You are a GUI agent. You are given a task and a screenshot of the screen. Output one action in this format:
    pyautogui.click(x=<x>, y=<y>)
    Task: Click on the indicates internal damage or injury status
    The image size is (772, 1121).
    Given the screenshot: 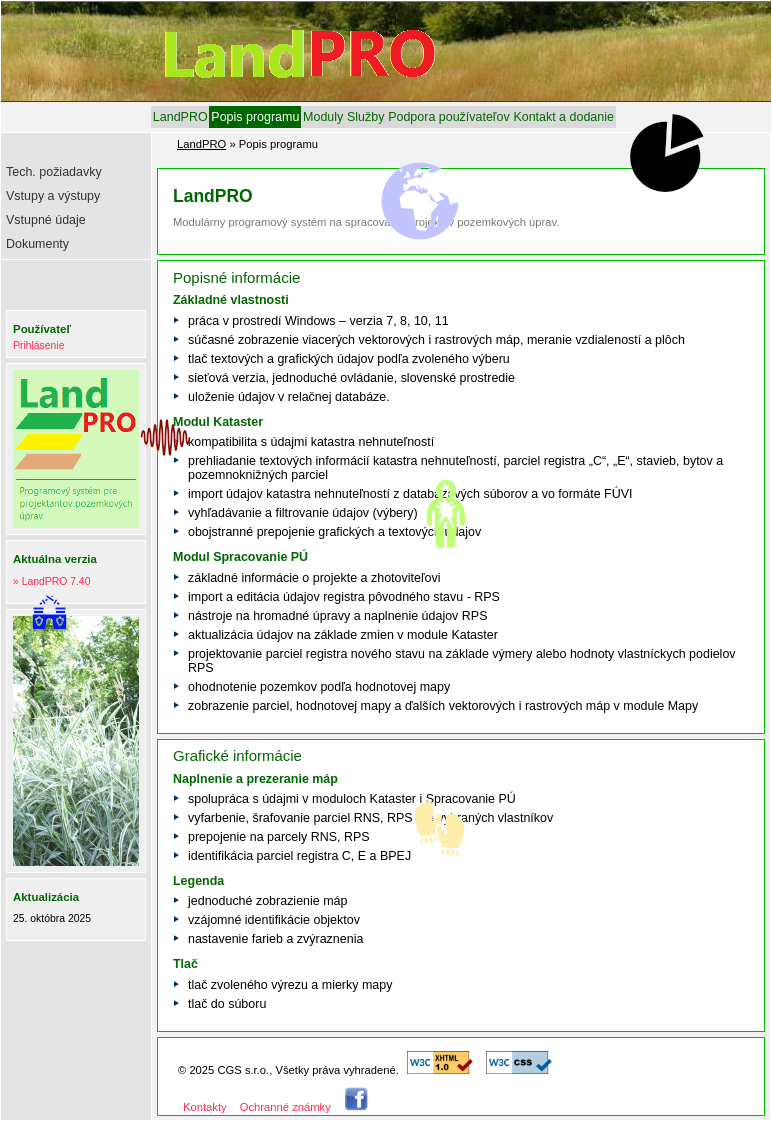 What is the action you would take?
    pyautogui.click(x=445, y=513)
    